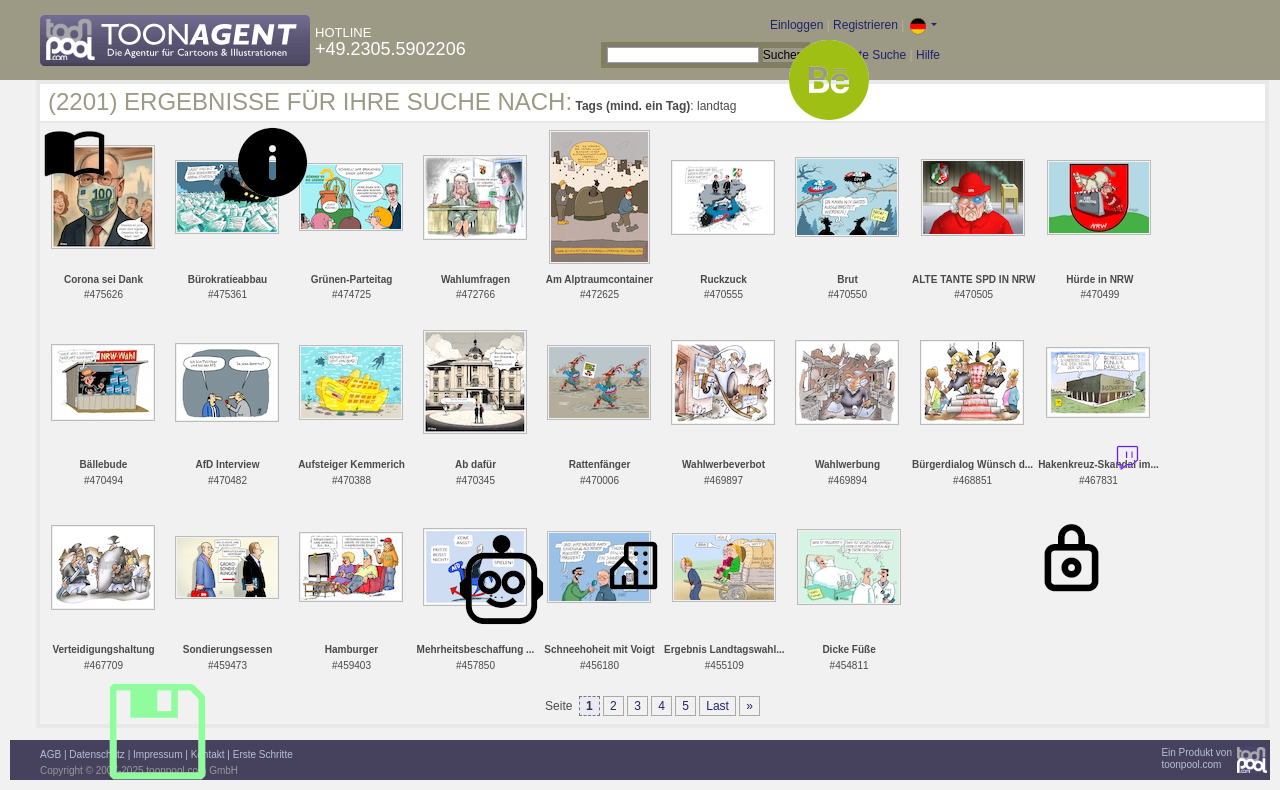 The width and height of the screenshot is (1280, 790). I want to click on open the Twitch app, so click(1127, 456).